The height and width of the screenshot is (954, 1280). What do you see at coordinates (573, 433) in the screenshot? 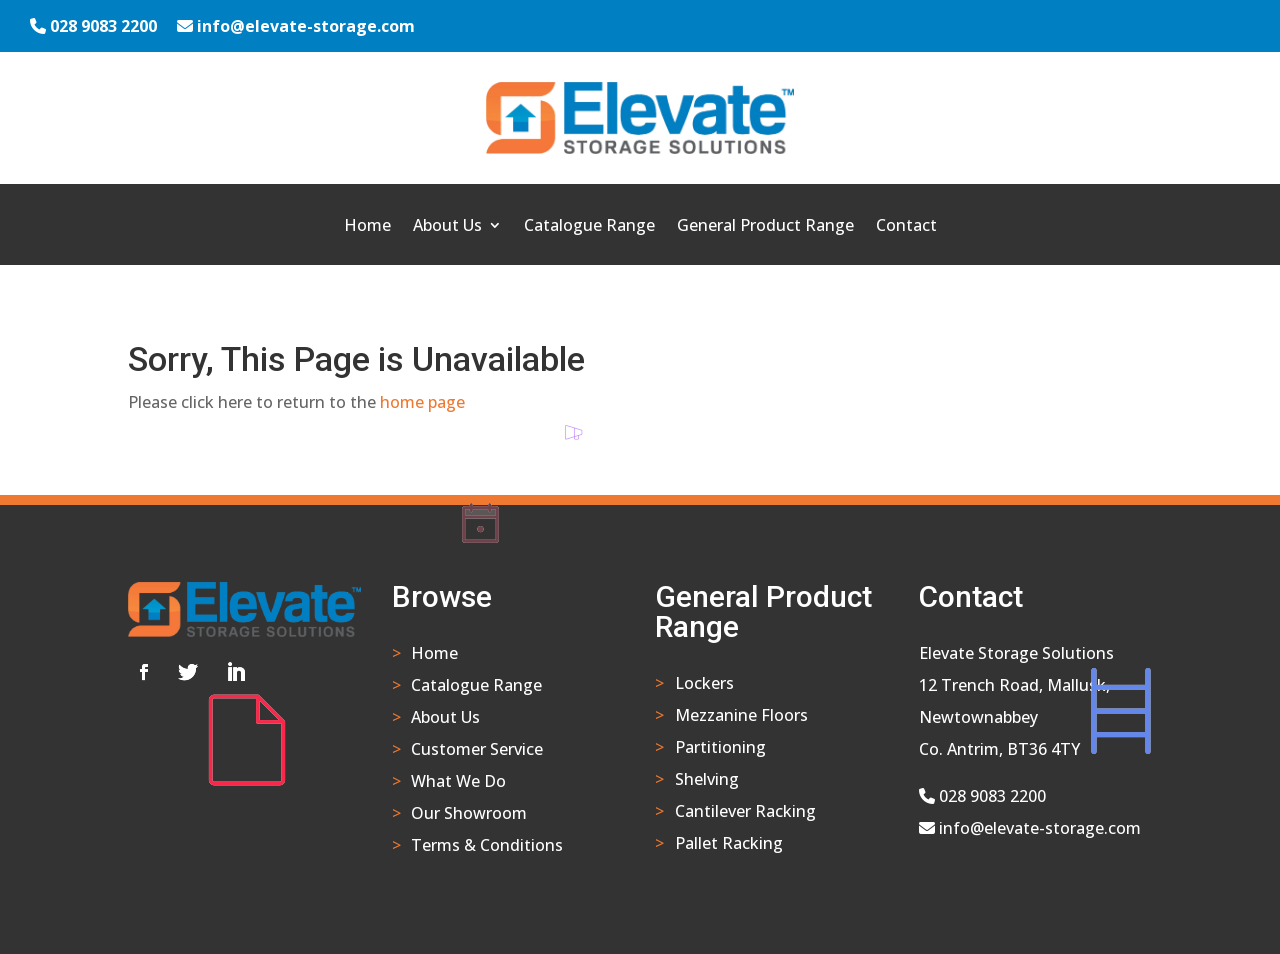
I see `make an announcement` at bounding box center [573, 433].